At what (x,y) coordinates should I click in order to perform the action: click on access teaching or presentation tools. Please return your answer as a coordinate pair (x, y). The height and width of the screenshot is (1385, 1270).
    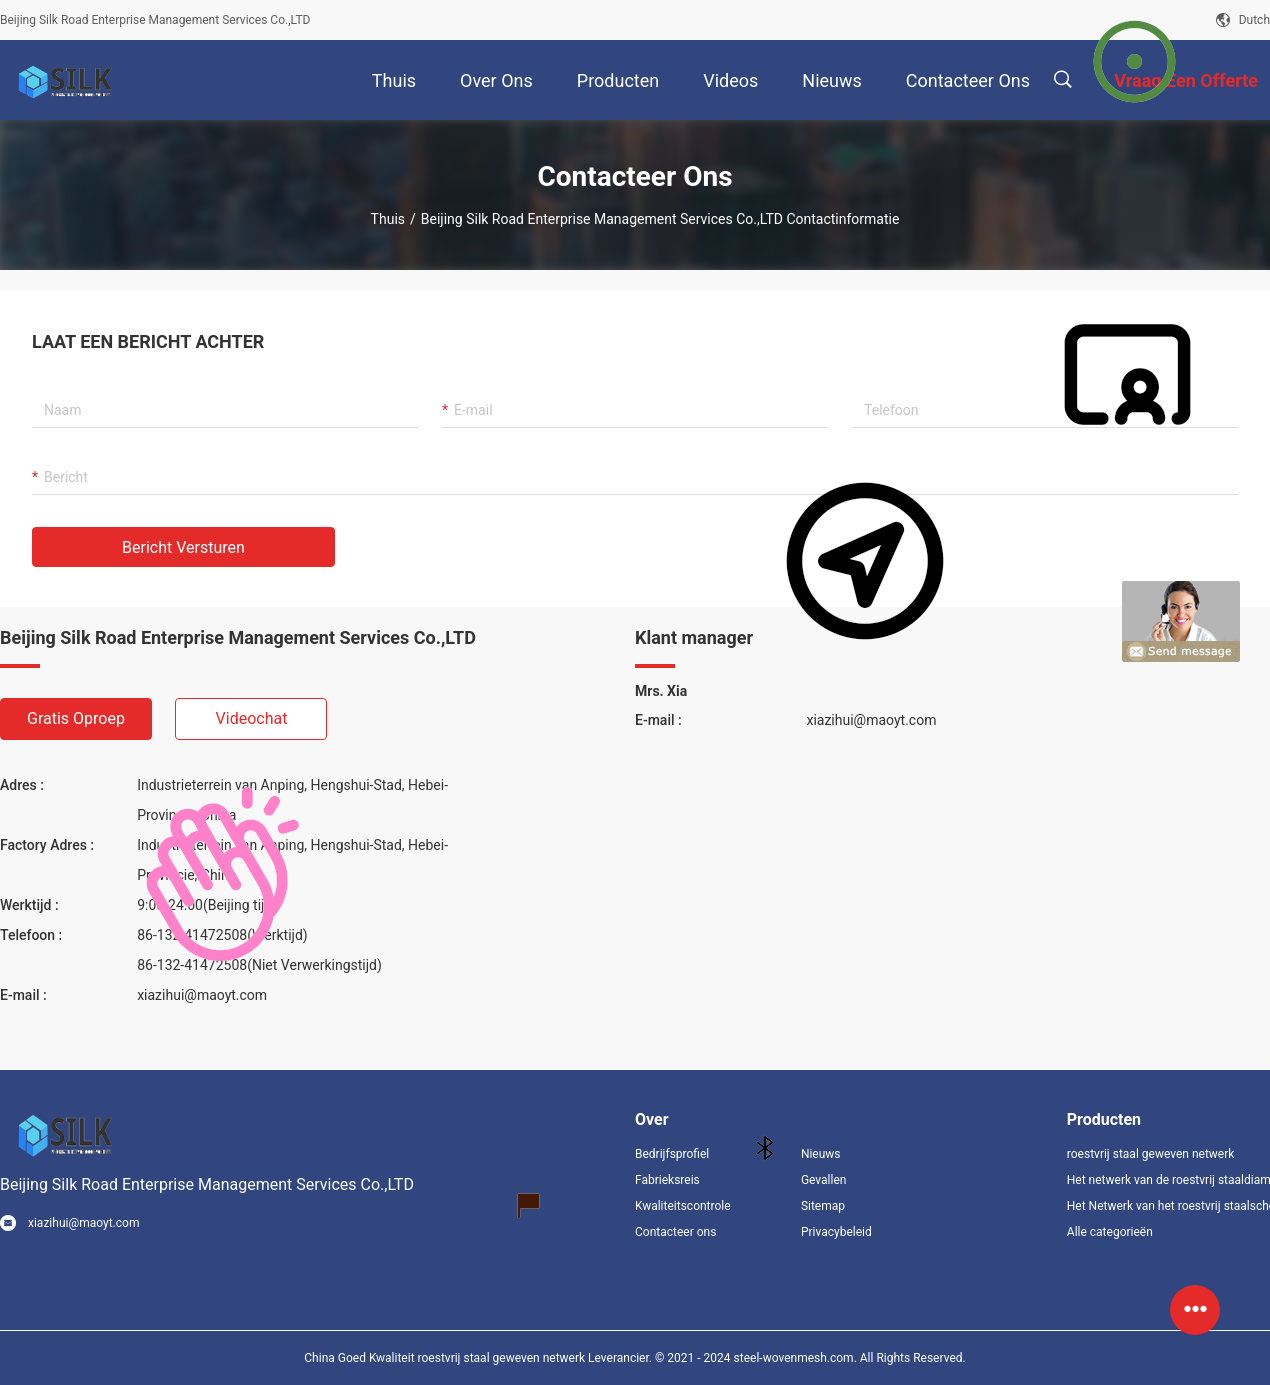
    Looking at the image, I should click on (1127, 374).